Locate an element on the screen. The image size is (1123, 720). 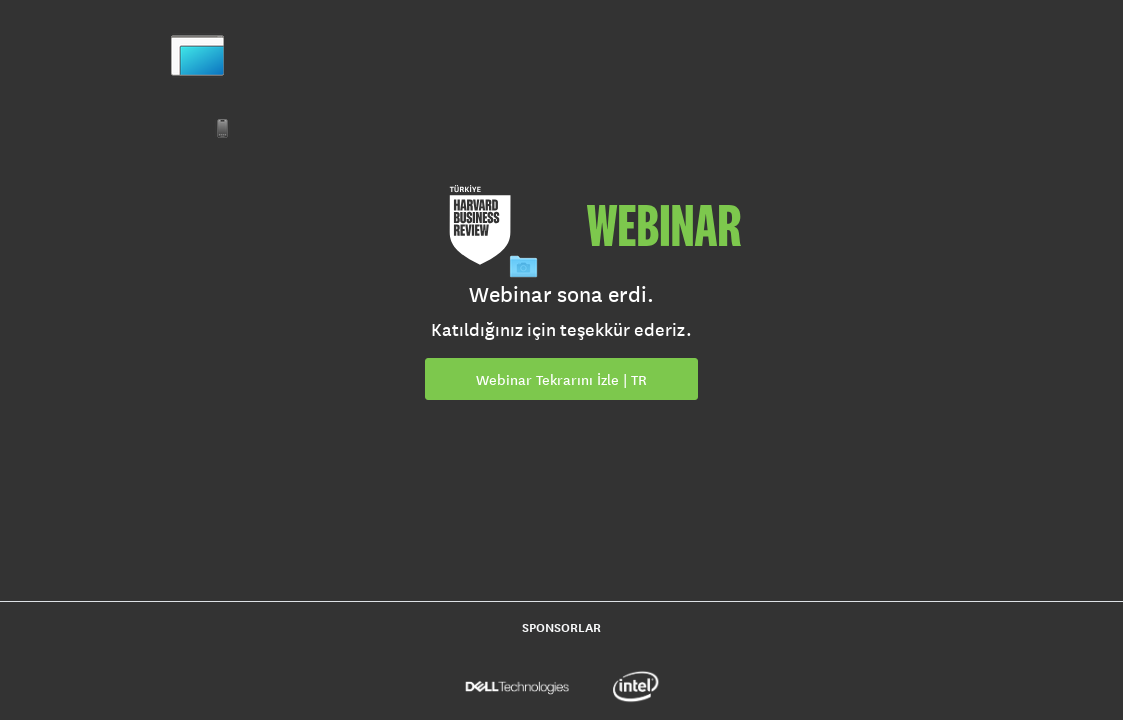
open desktop view is located at coordinates (197, 55).